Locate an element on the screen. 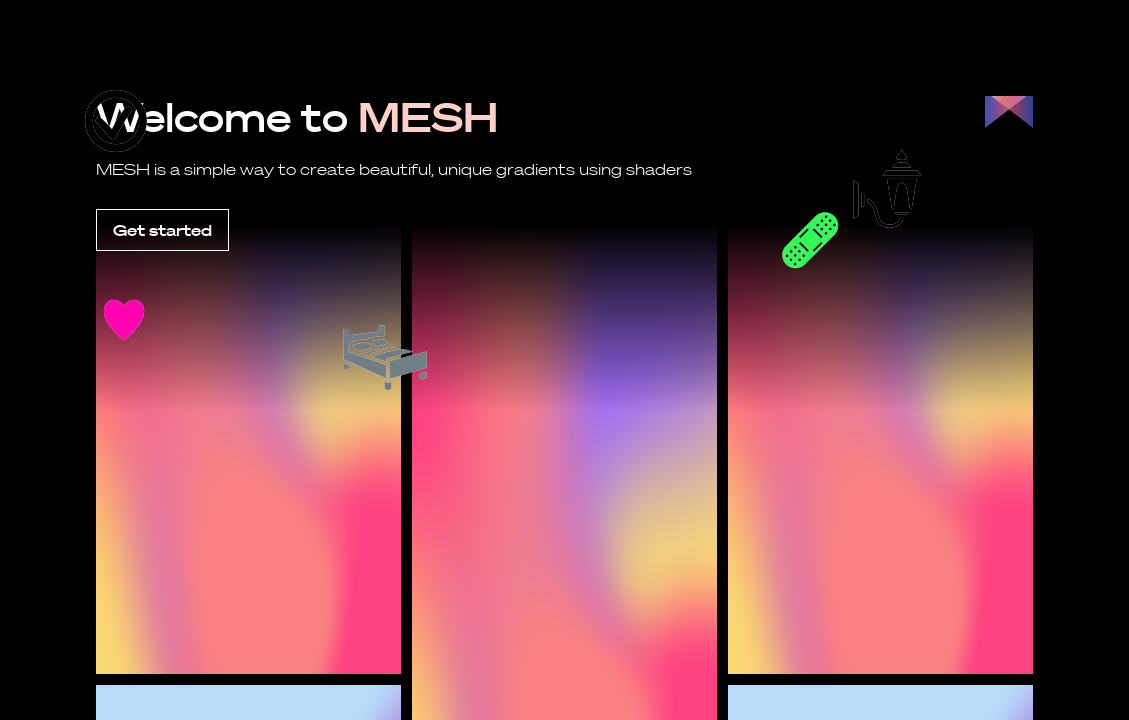  access first aid or medical settings is located at coordinates (810, 240).